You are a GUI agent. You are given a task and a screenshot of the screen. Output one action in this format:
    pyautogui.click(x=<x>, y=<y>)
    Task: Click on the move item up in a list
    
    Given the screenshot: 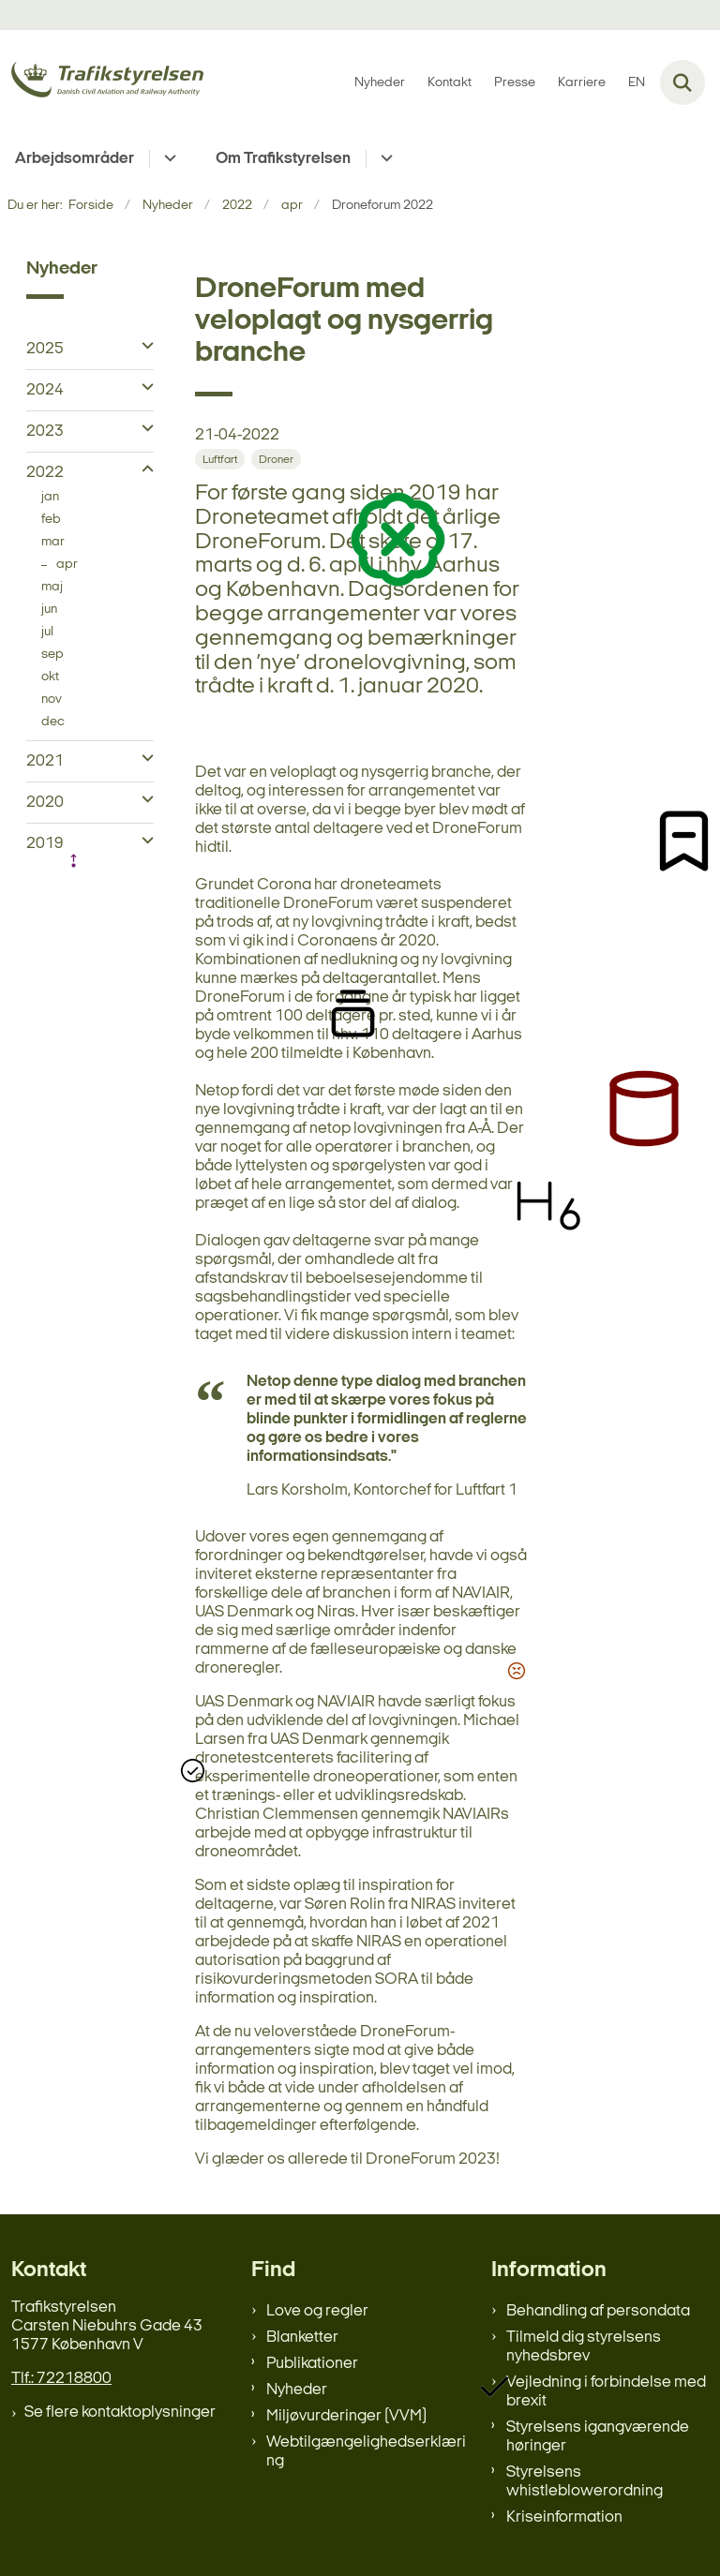 What is the action you would take?
    pyautogui.click(x=73, y=860)
    